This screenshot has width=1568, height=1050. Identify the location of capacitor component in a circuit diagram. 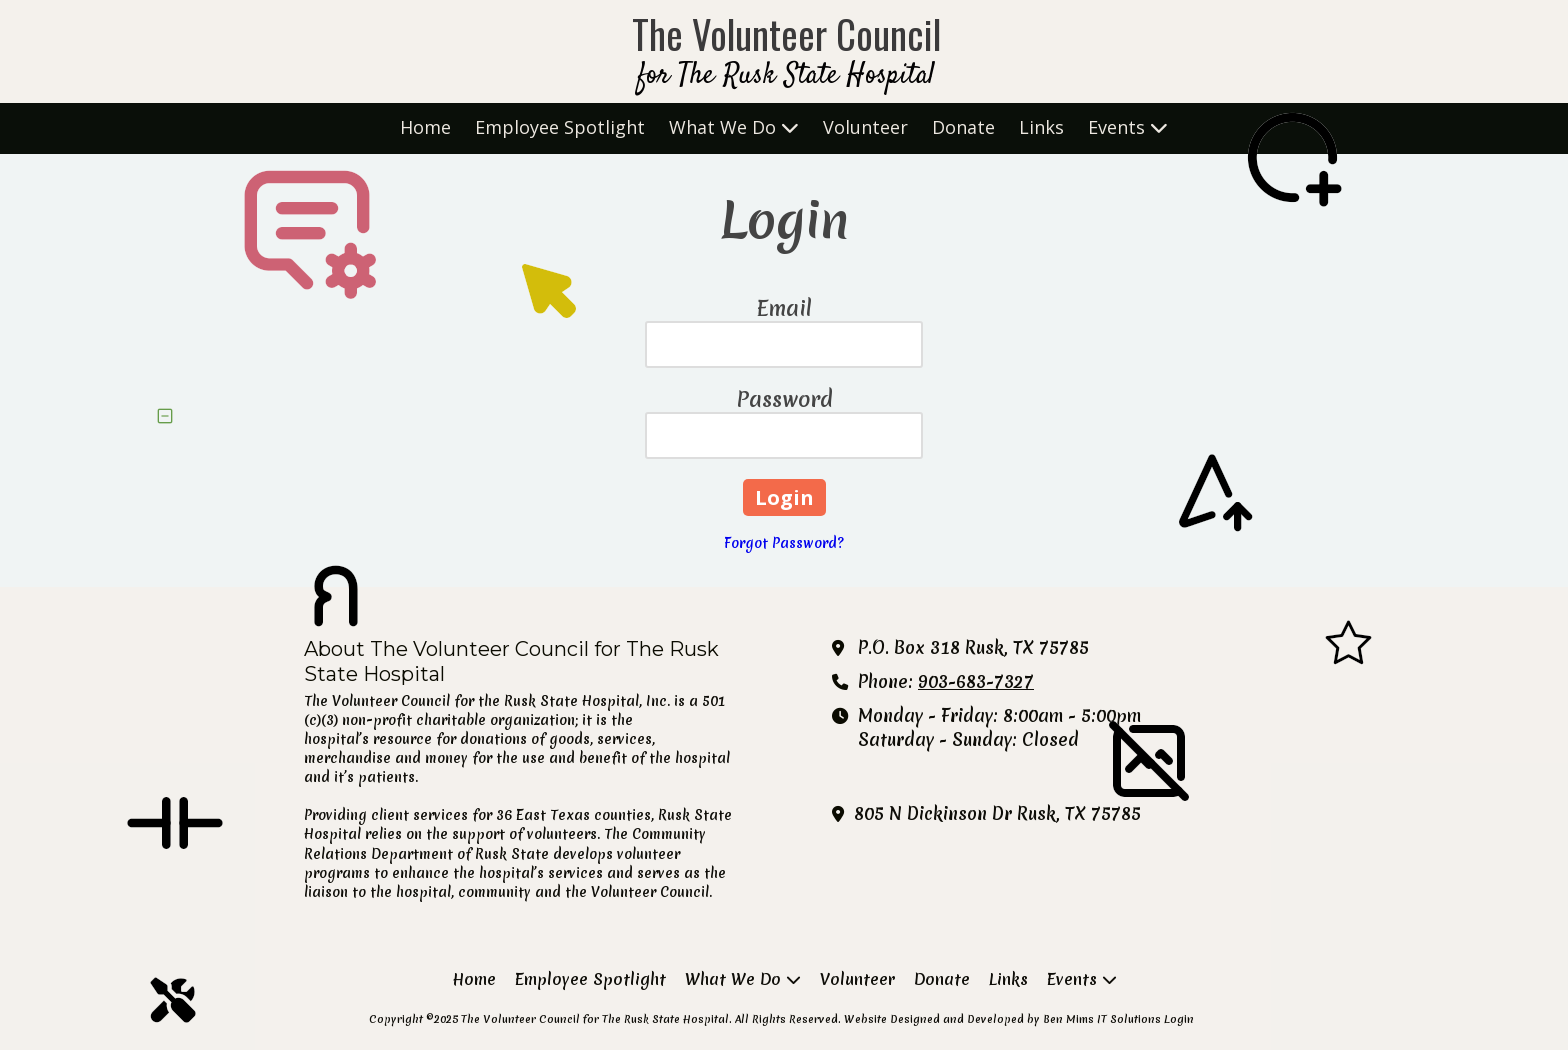
(175, 823).